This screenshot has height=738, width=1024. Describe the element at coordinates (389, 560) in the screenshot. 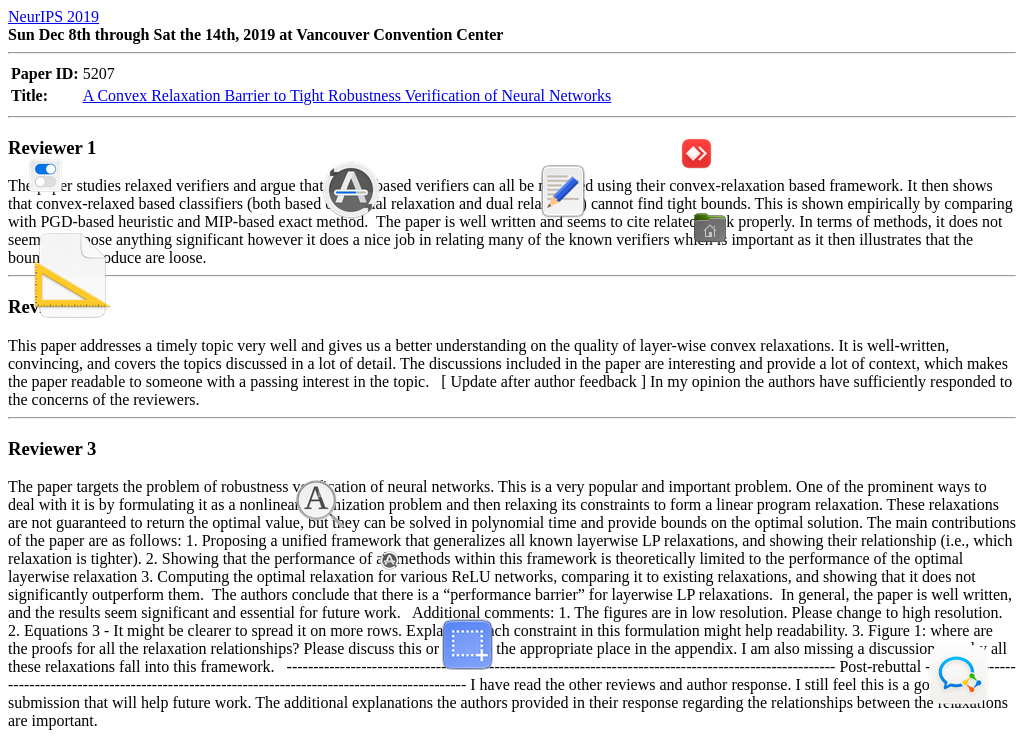

I see `open the software updater application` at that location.